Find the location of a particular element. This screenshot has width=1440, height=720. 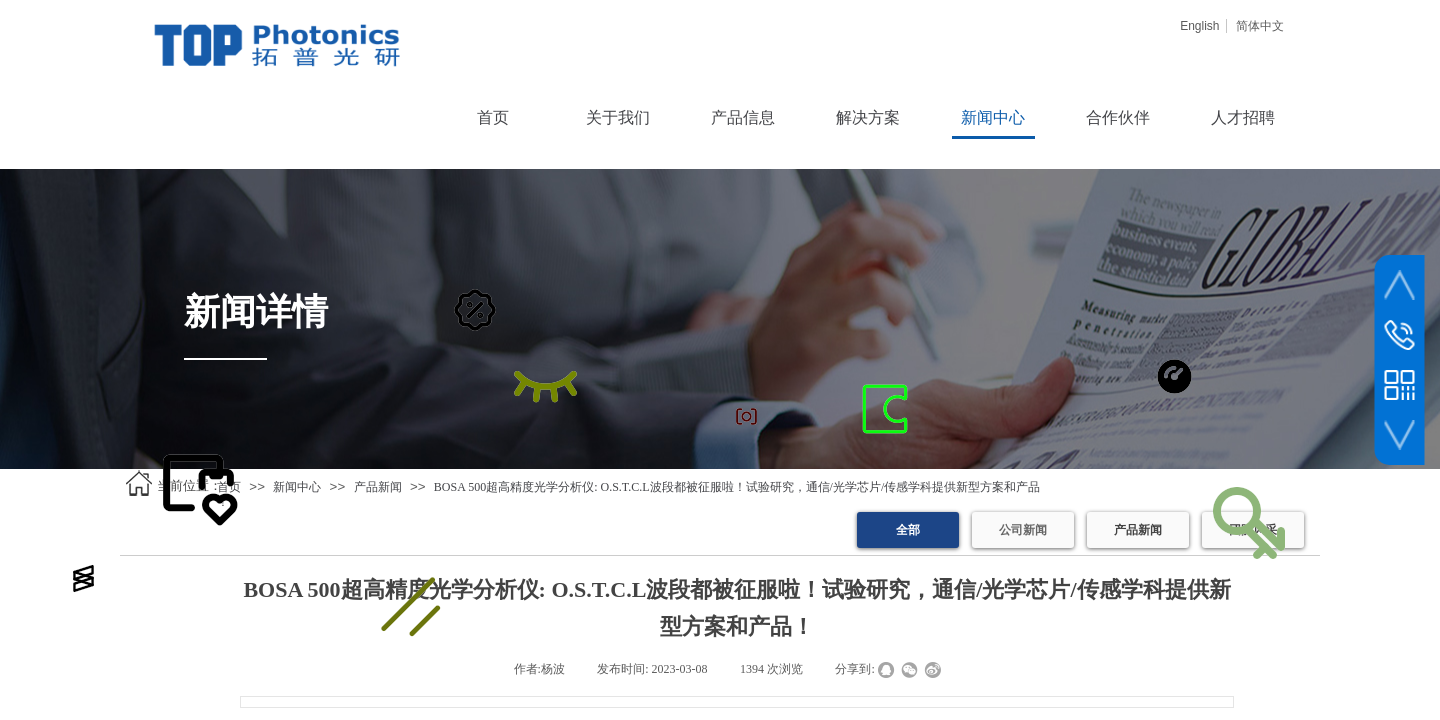

view performance metrics or speed is located at coordinates (1174, 376).